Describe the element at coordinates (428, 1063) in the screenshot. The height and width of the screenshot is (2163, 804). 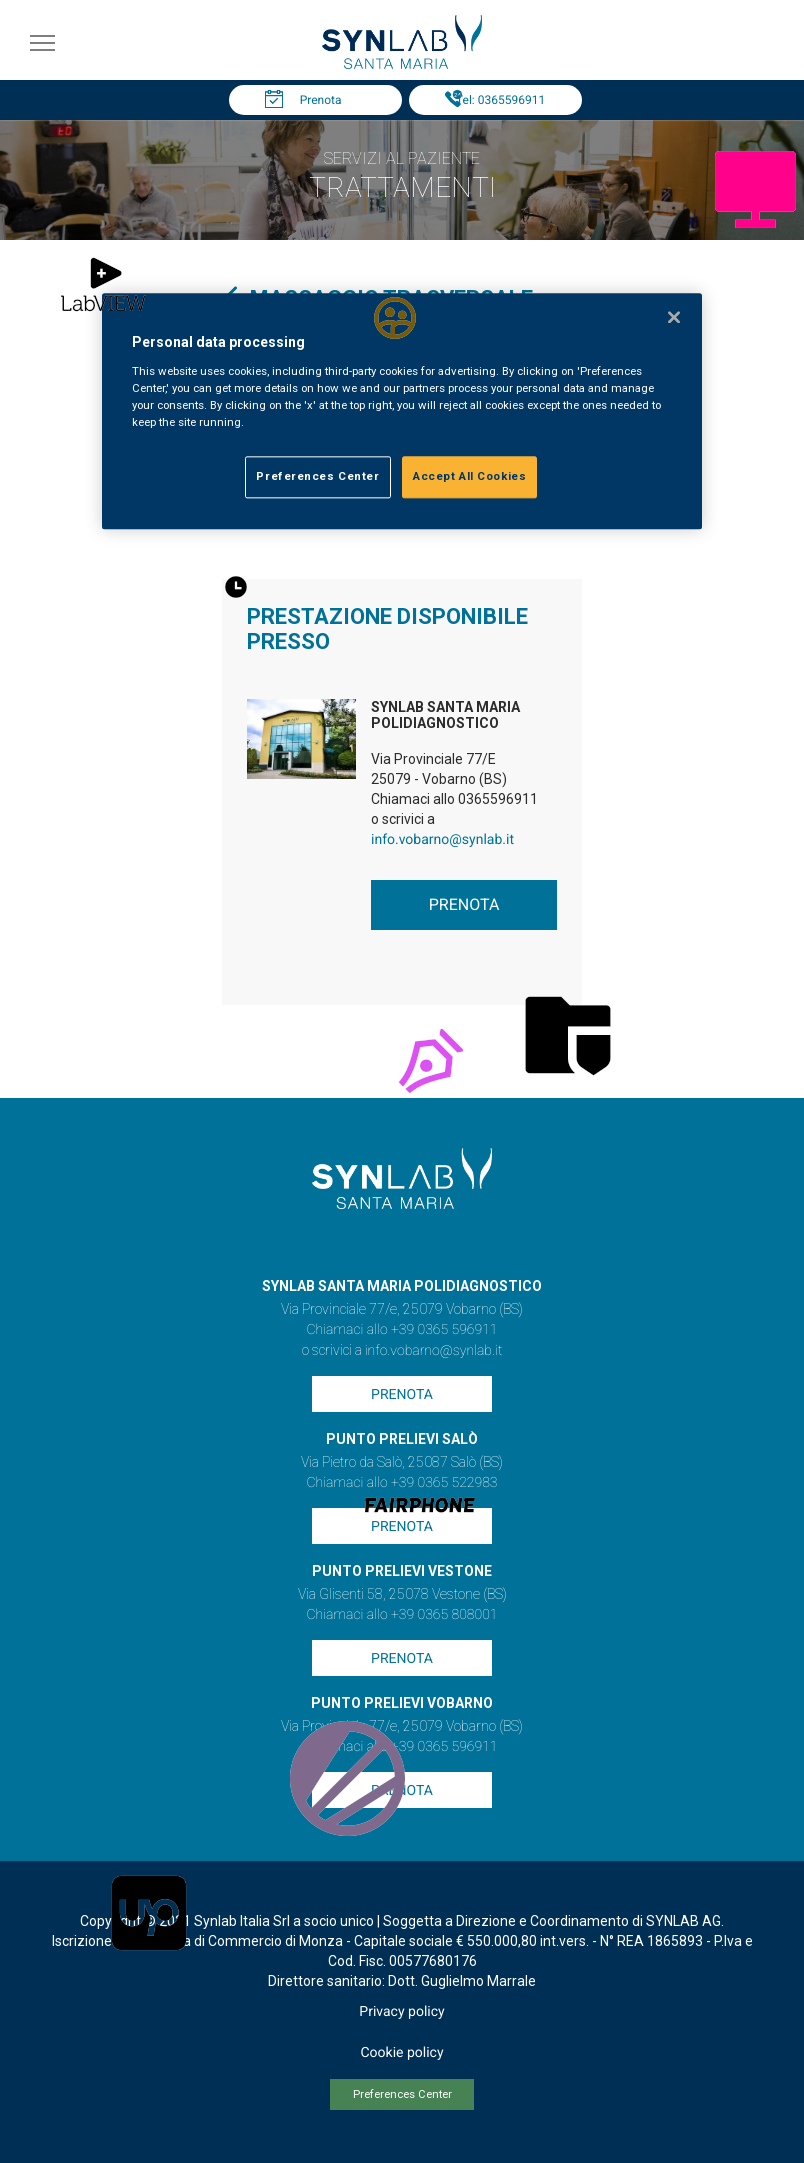
I see `access drawing or illustration tools` at that location.